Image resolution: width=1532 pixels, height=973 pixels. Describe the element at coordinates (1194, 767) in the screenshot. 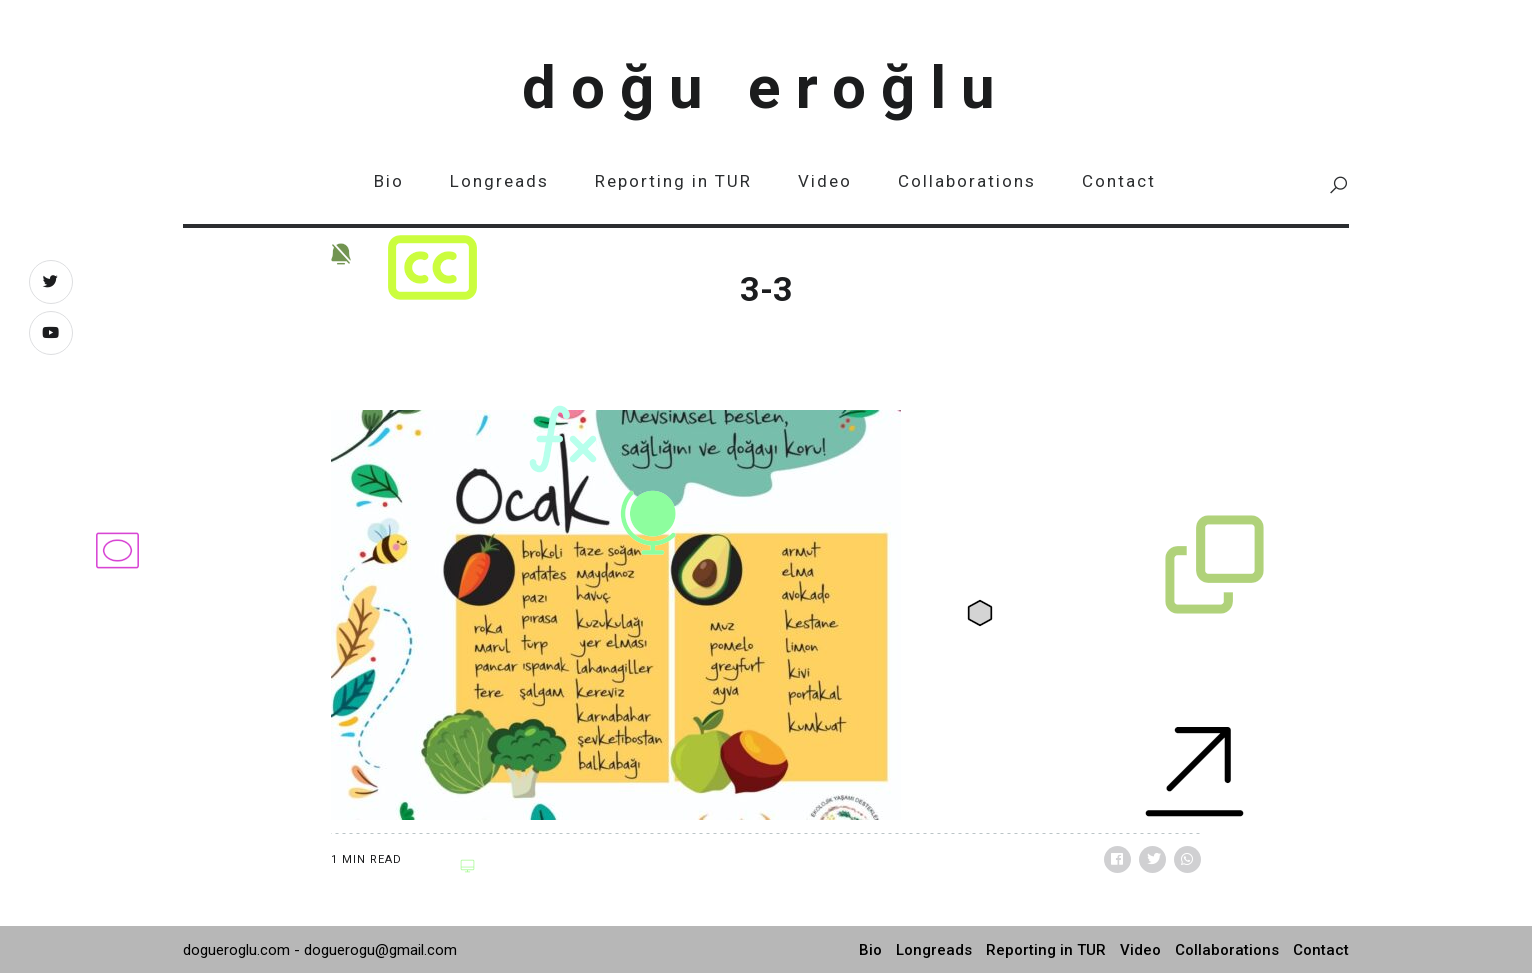

I see `open link in new window or tab` at that location.